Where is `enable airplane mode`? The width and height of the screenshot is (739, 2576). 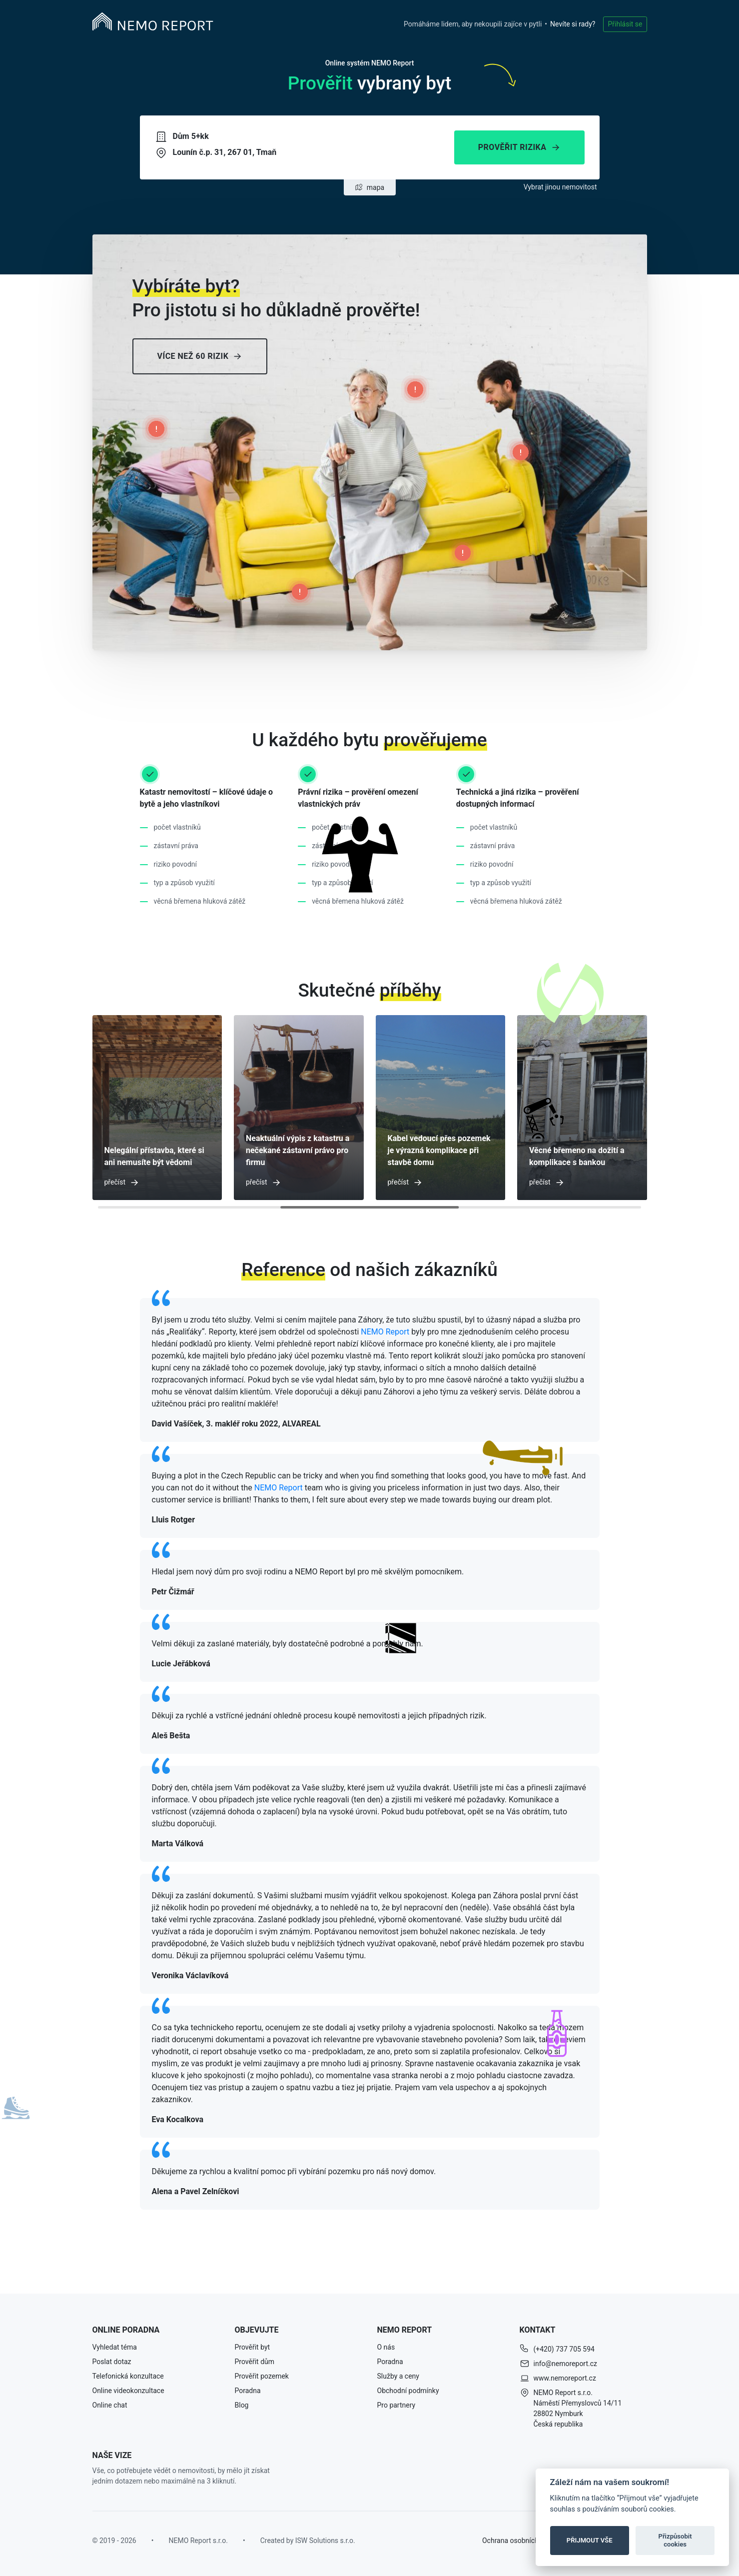 enable airplane mode is located at coordinates (523, 1458).